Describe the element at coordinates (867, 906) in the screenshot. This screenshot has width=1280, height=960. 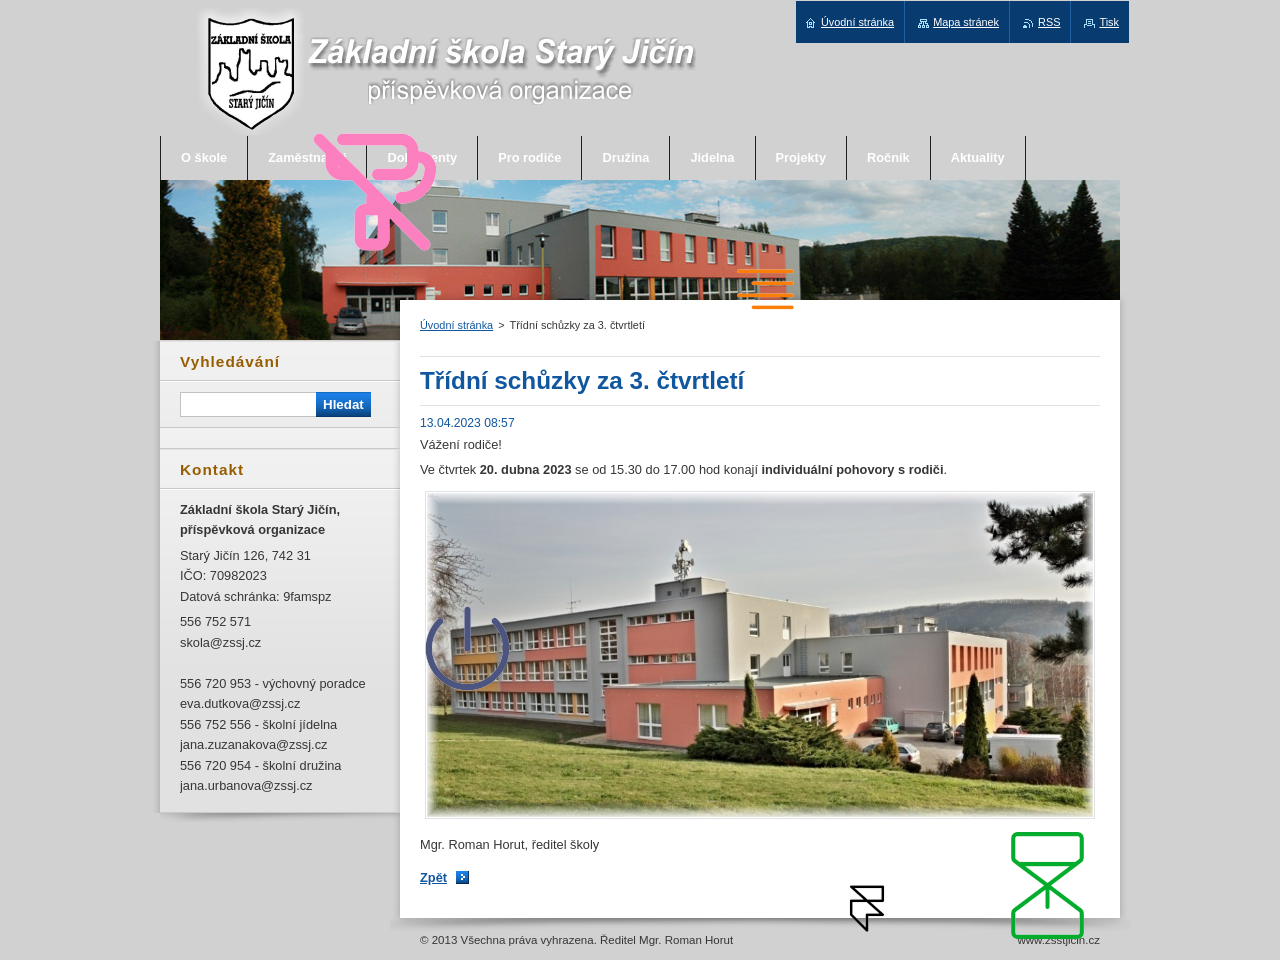
I see `open framer app` at that location.